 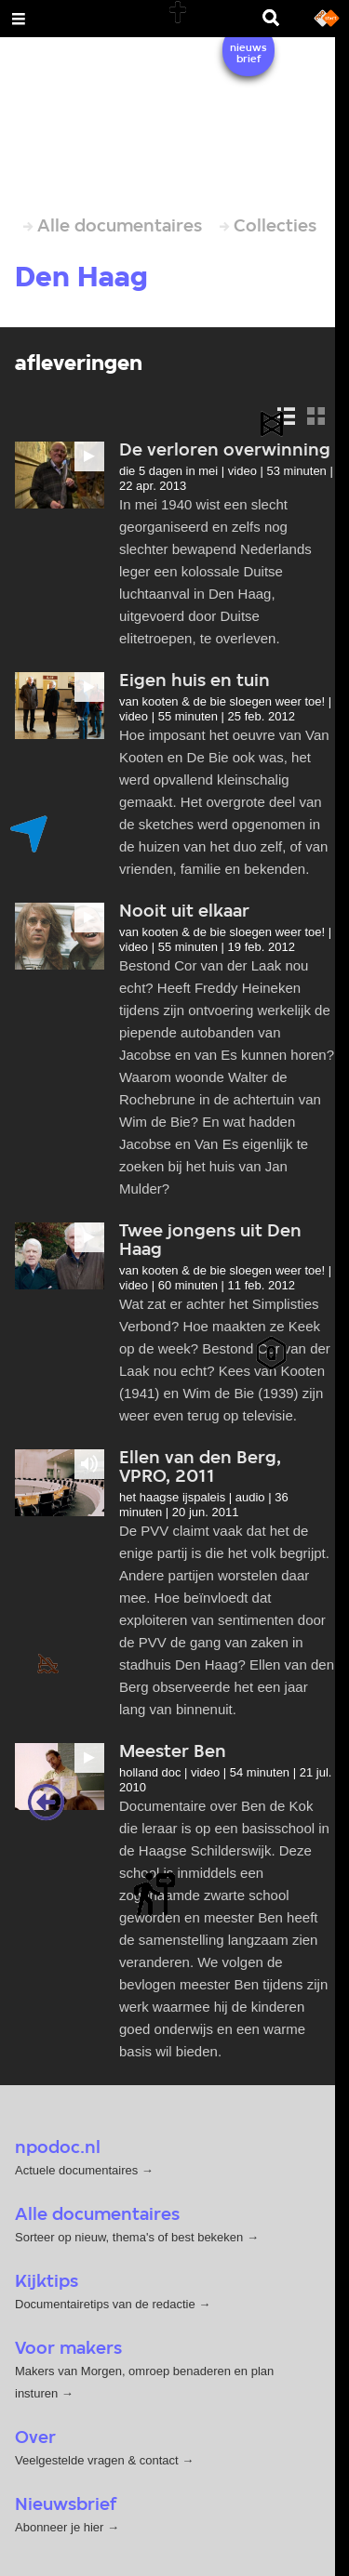 I want to click on religious or faith-related content, so click(x=178, y=12).